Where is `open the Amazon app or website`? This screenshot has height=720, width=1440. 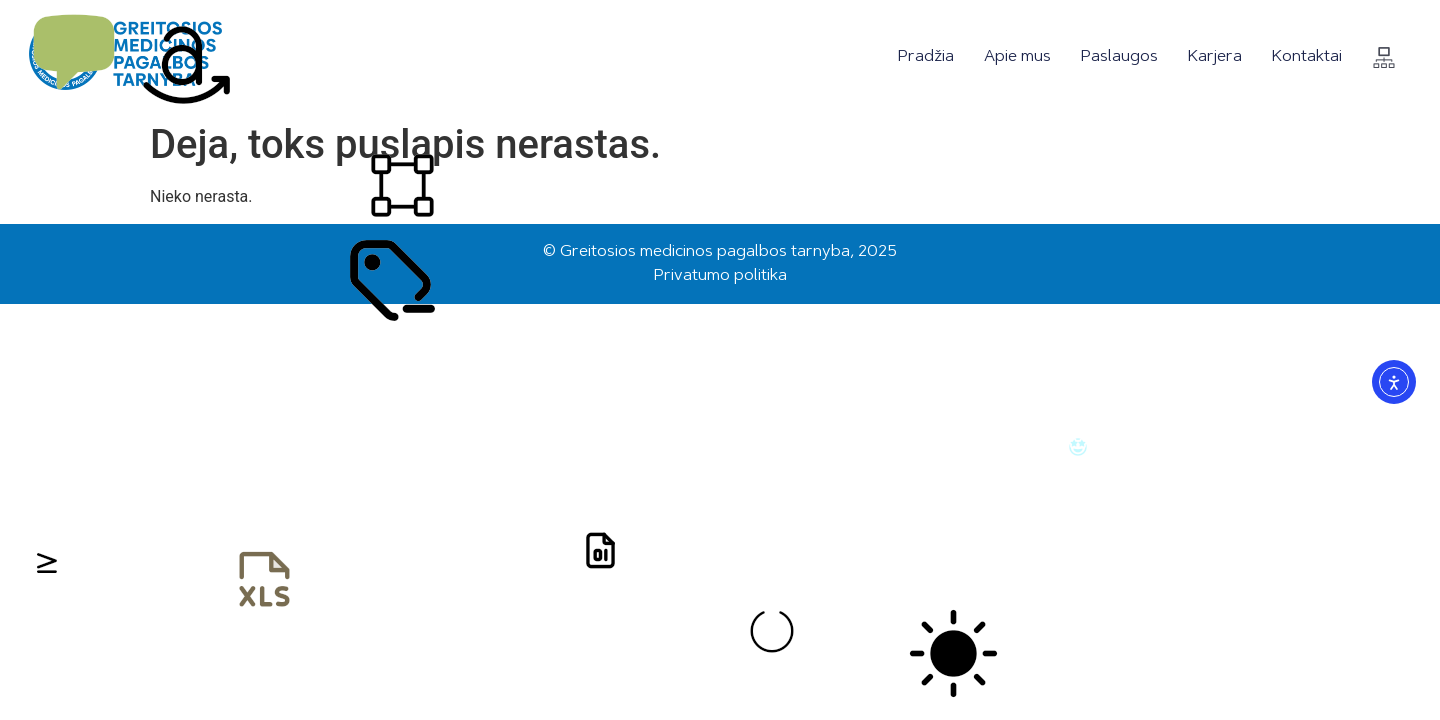
open the Amazon app or website is located at coordinates (183, 63).